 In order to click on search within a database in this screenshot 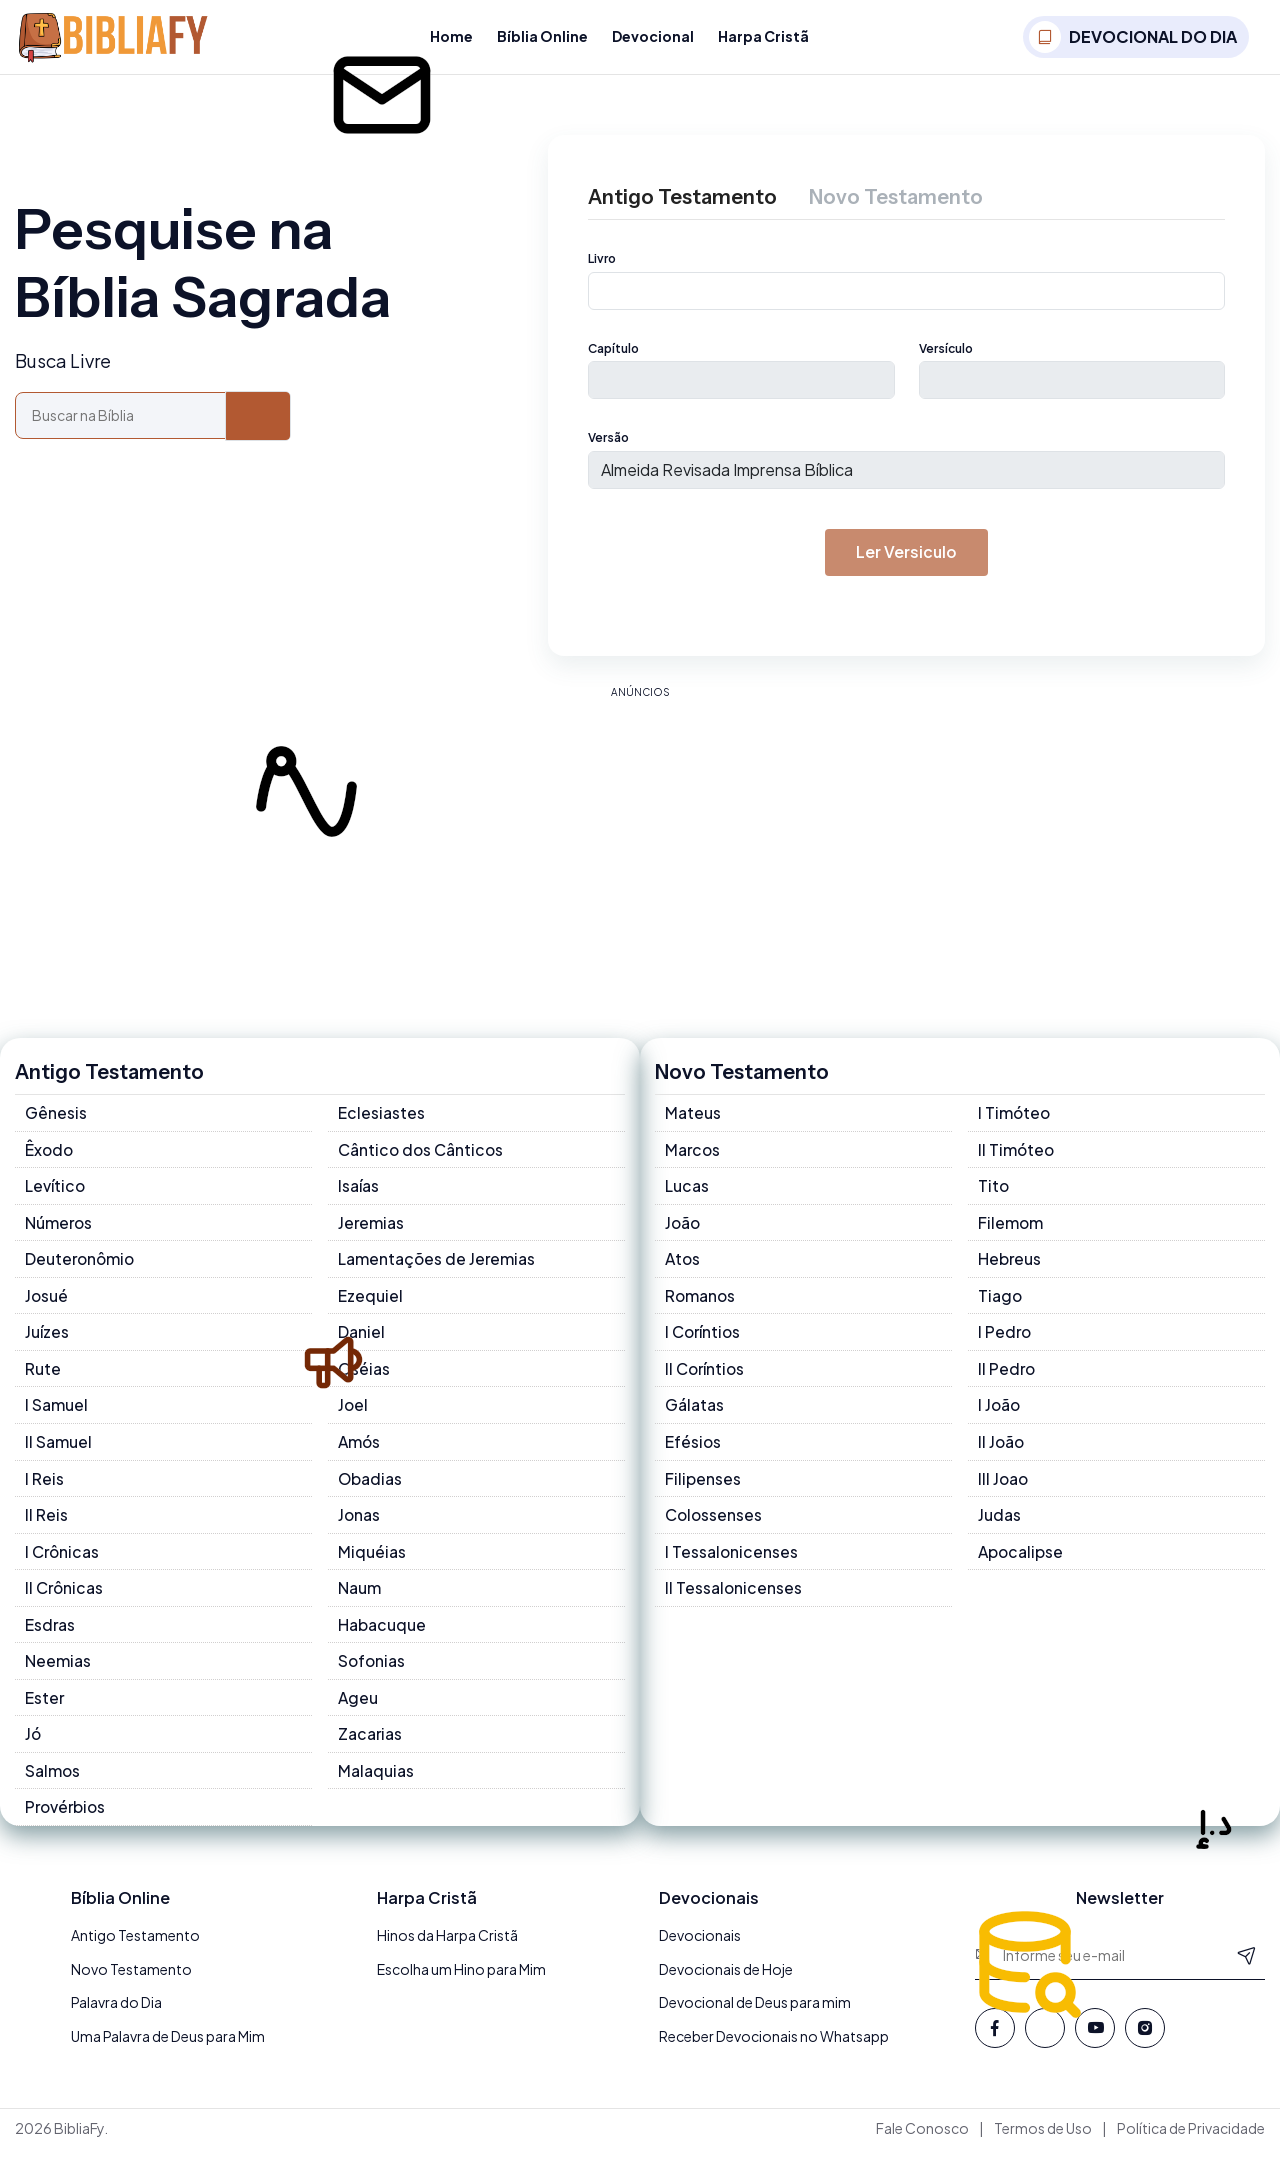, I will do `click(1025, 1962)`.